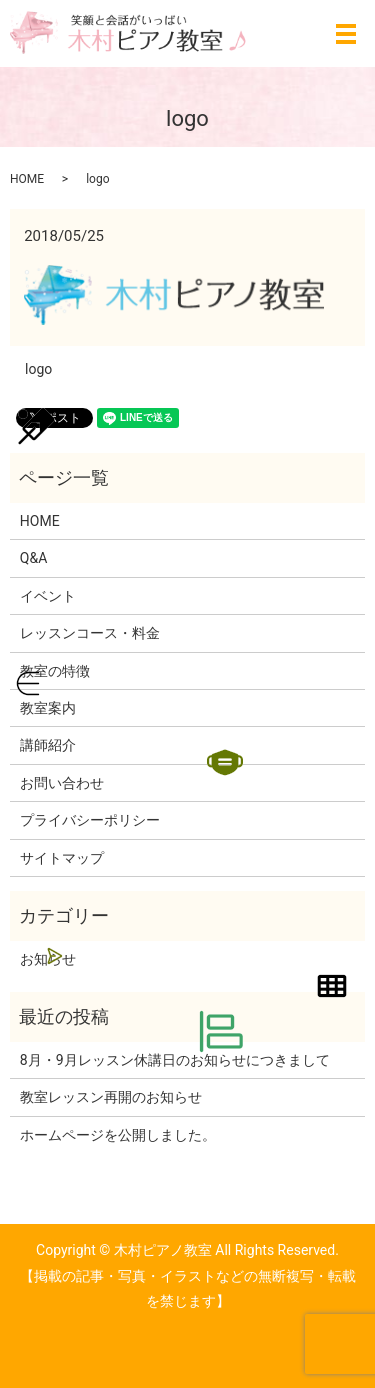 This screenshot has height=1388, width=375. Describe the element at coordinates (28, 683) in the screenshot. I see `indicates set membership in mathematical notation` at that location.